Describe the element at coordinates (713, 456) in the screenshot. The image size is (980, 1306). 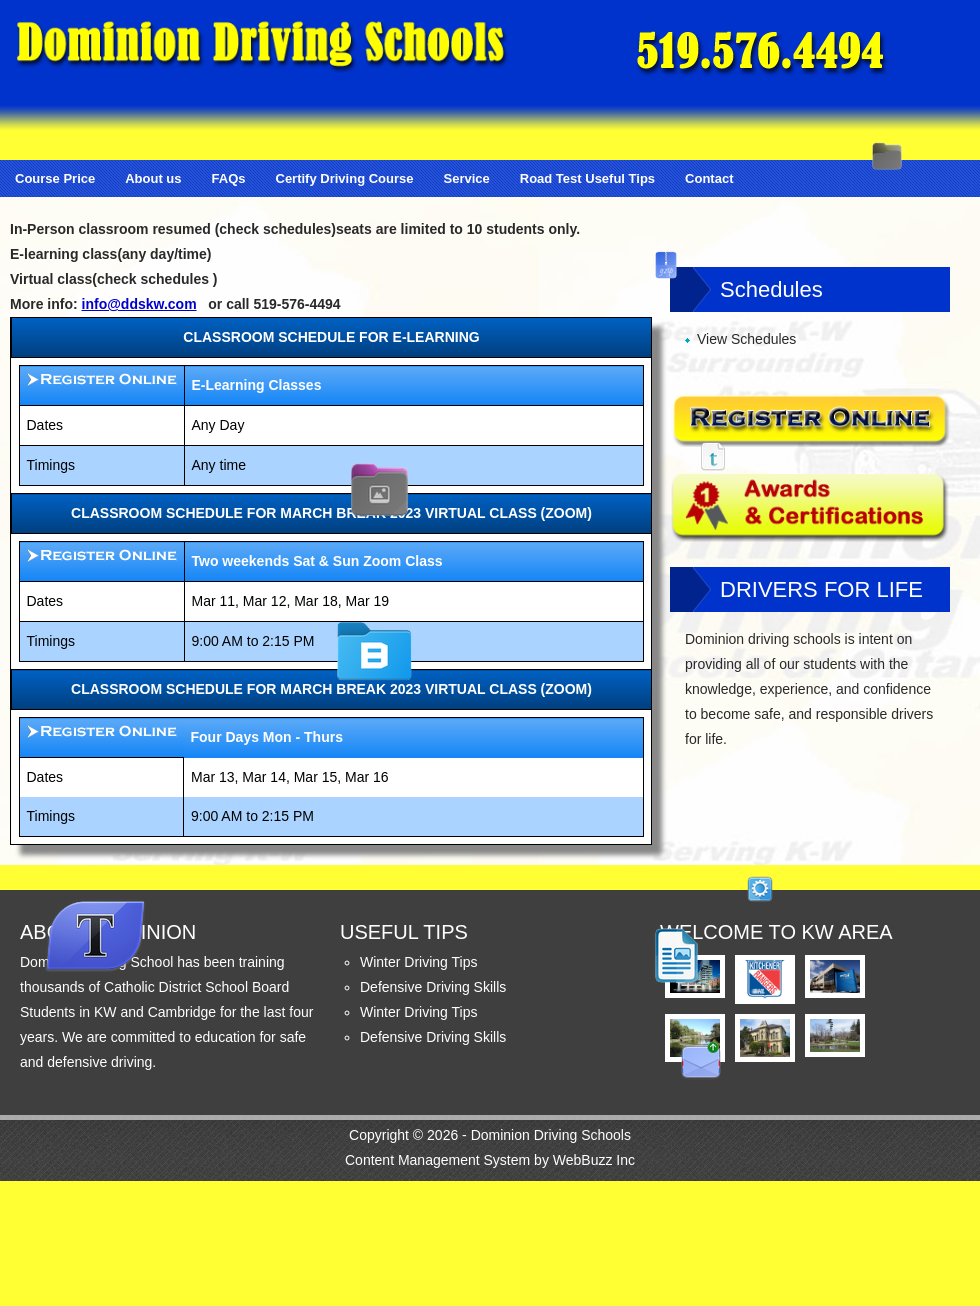
I see `a typst document file` at that location.